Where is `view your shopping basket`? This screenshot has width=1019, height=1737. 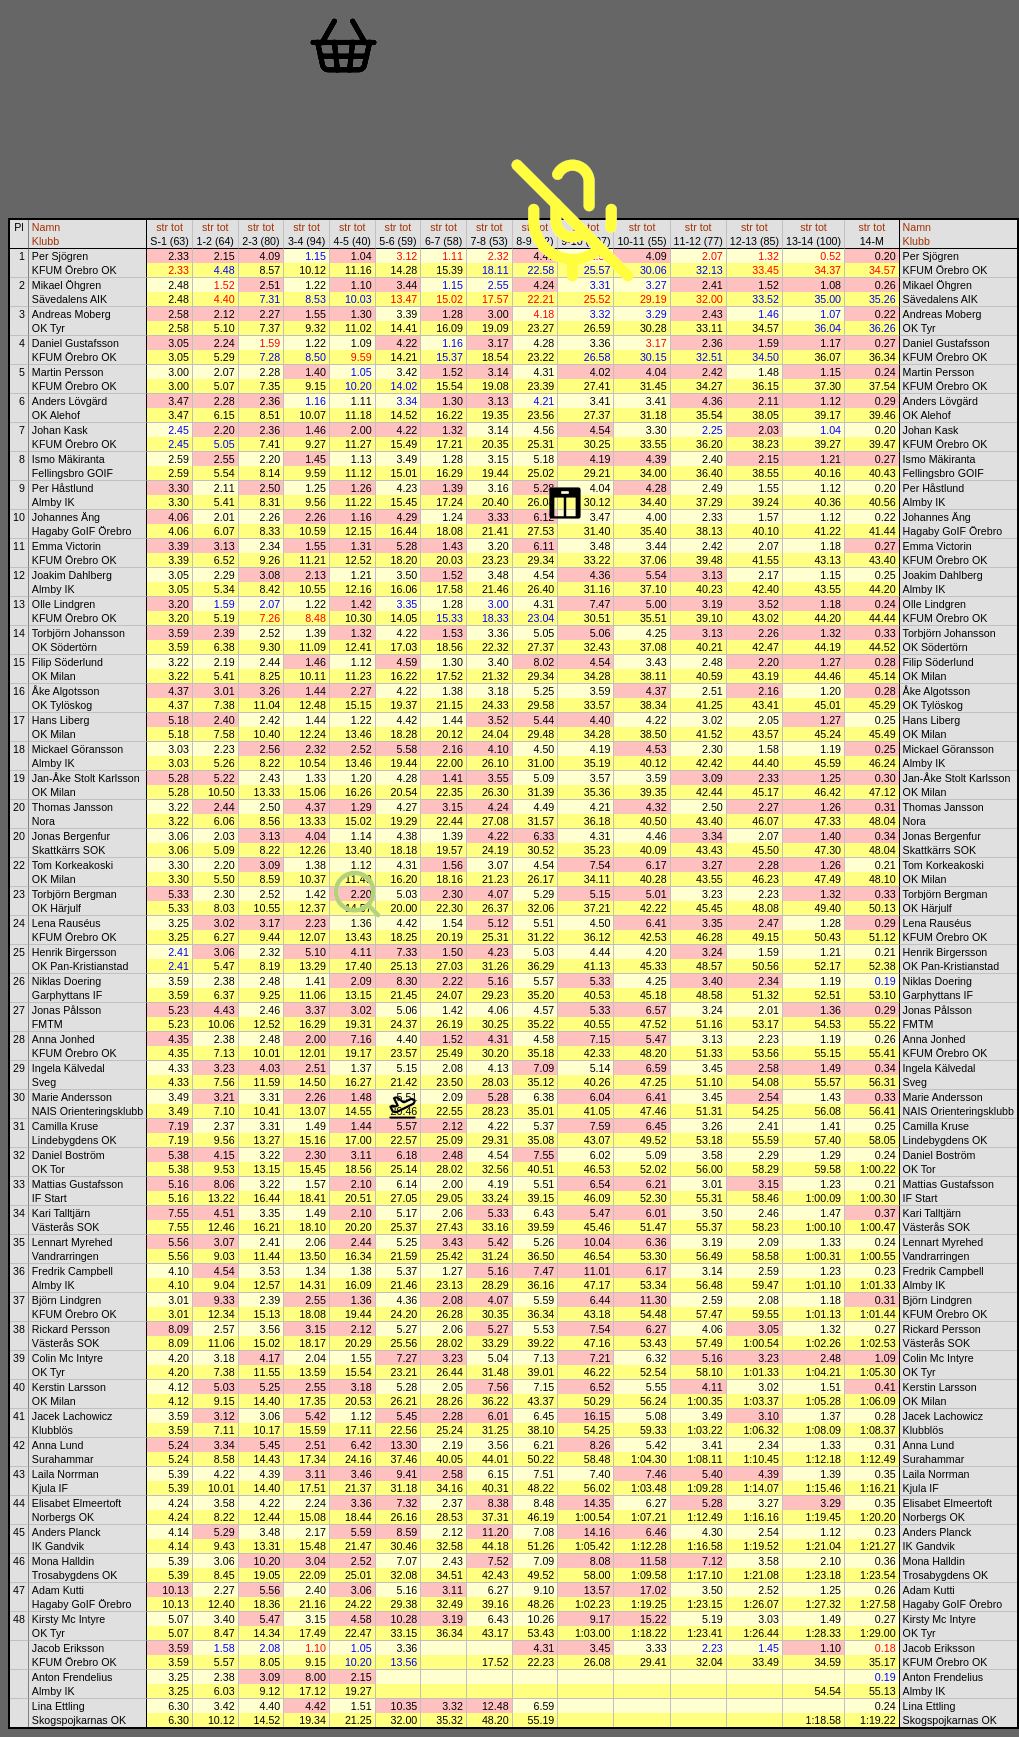 view your shopping basket is located at coordinates (343, 45).